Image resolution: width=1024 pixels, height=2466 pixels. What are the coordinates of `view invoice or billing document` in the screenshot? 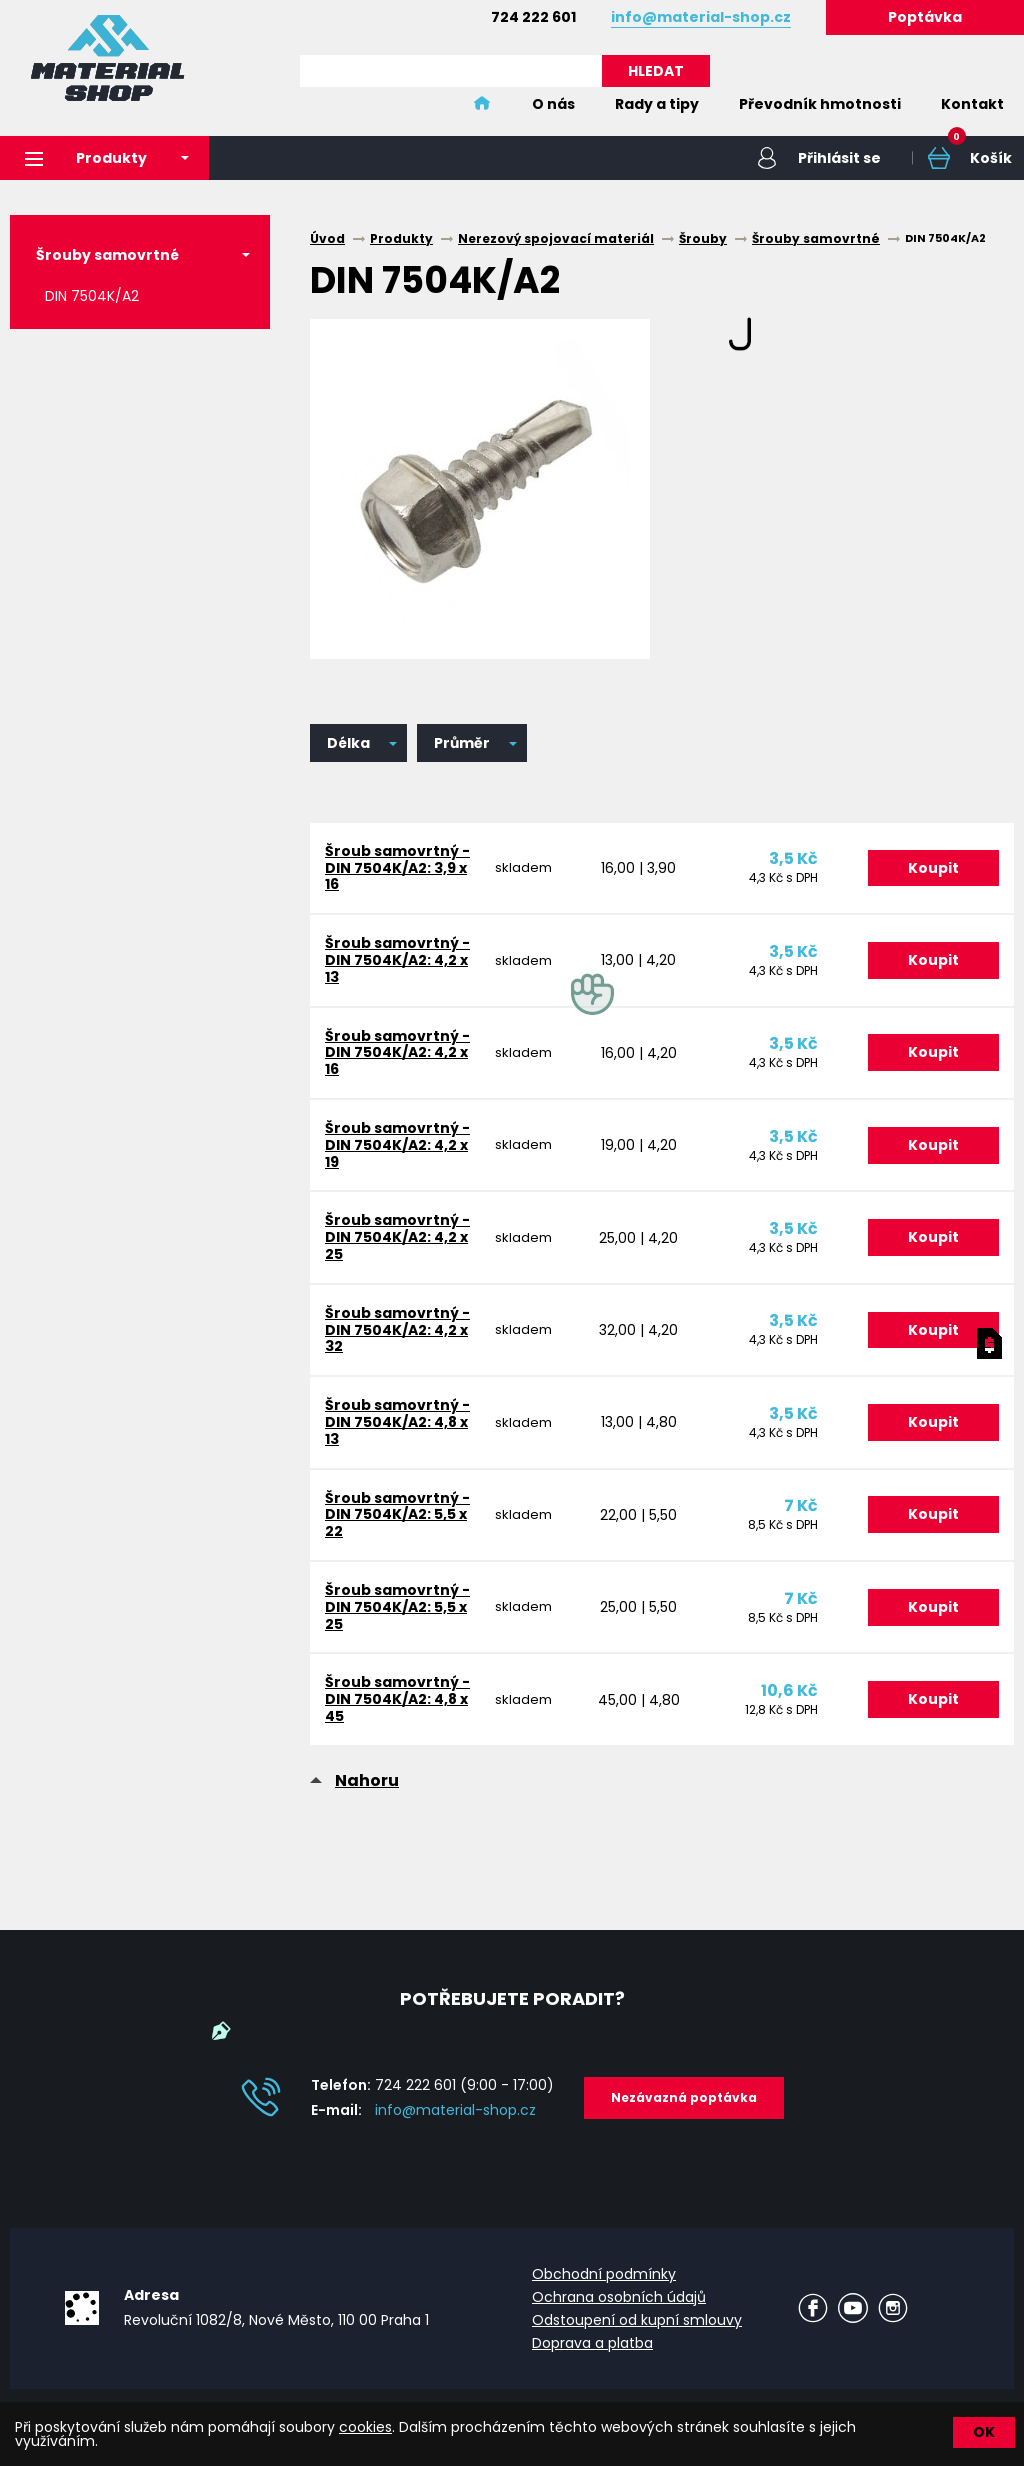 It's located at (989, 1343).